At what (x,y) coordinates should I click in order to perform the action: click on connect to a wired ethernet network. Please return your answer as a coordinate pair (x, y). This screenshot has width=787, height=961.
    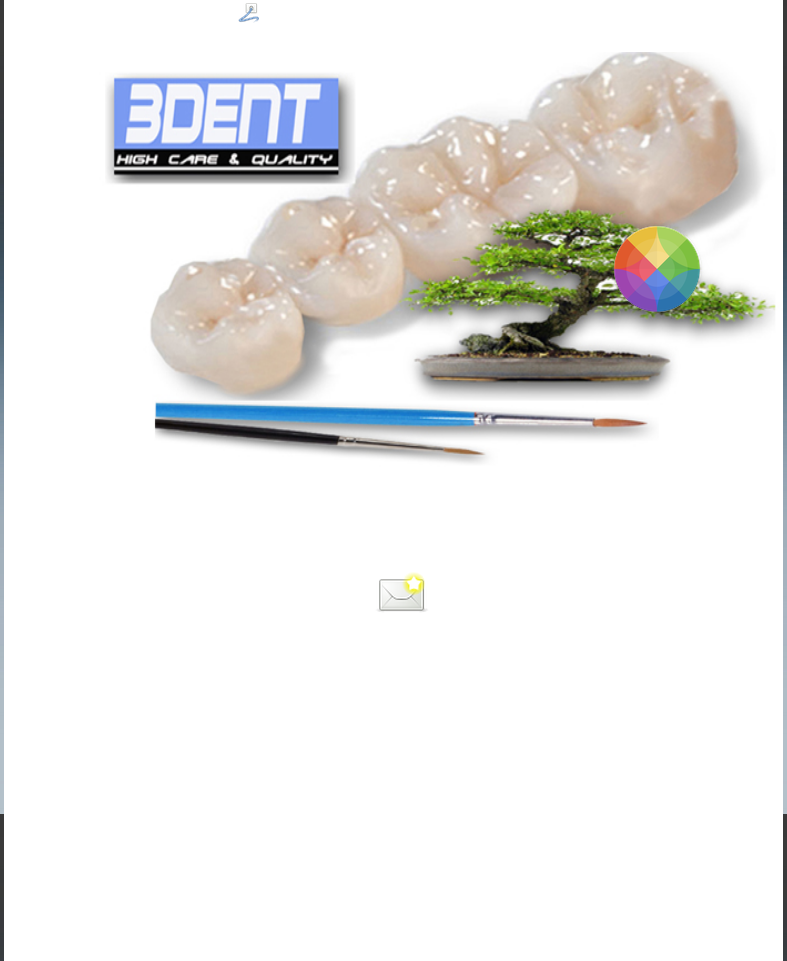
    Looking at the image, I should click on (248, 12).